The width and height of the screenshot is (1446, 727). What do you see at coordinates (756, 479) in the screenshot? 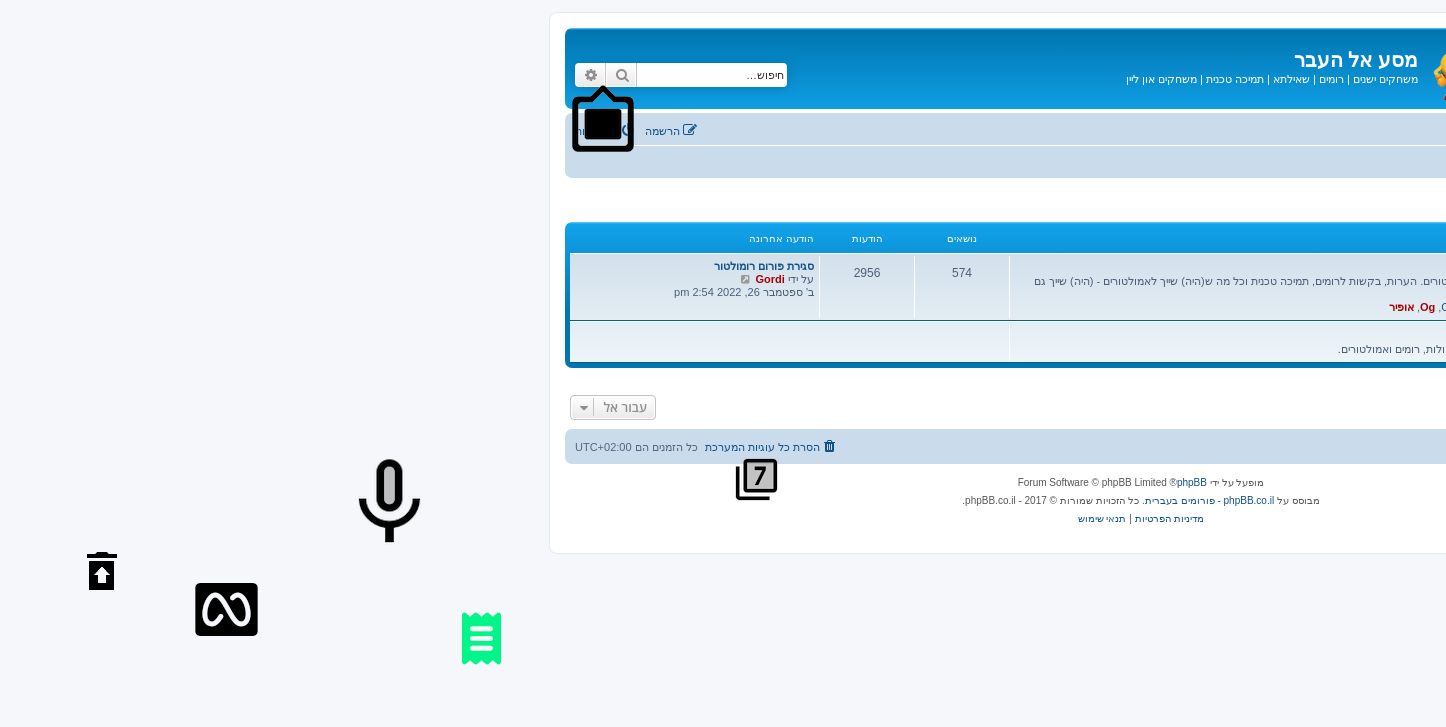
I see `indicates item number 7 in a numbered list or gallery` at bounding box center [756, 479].